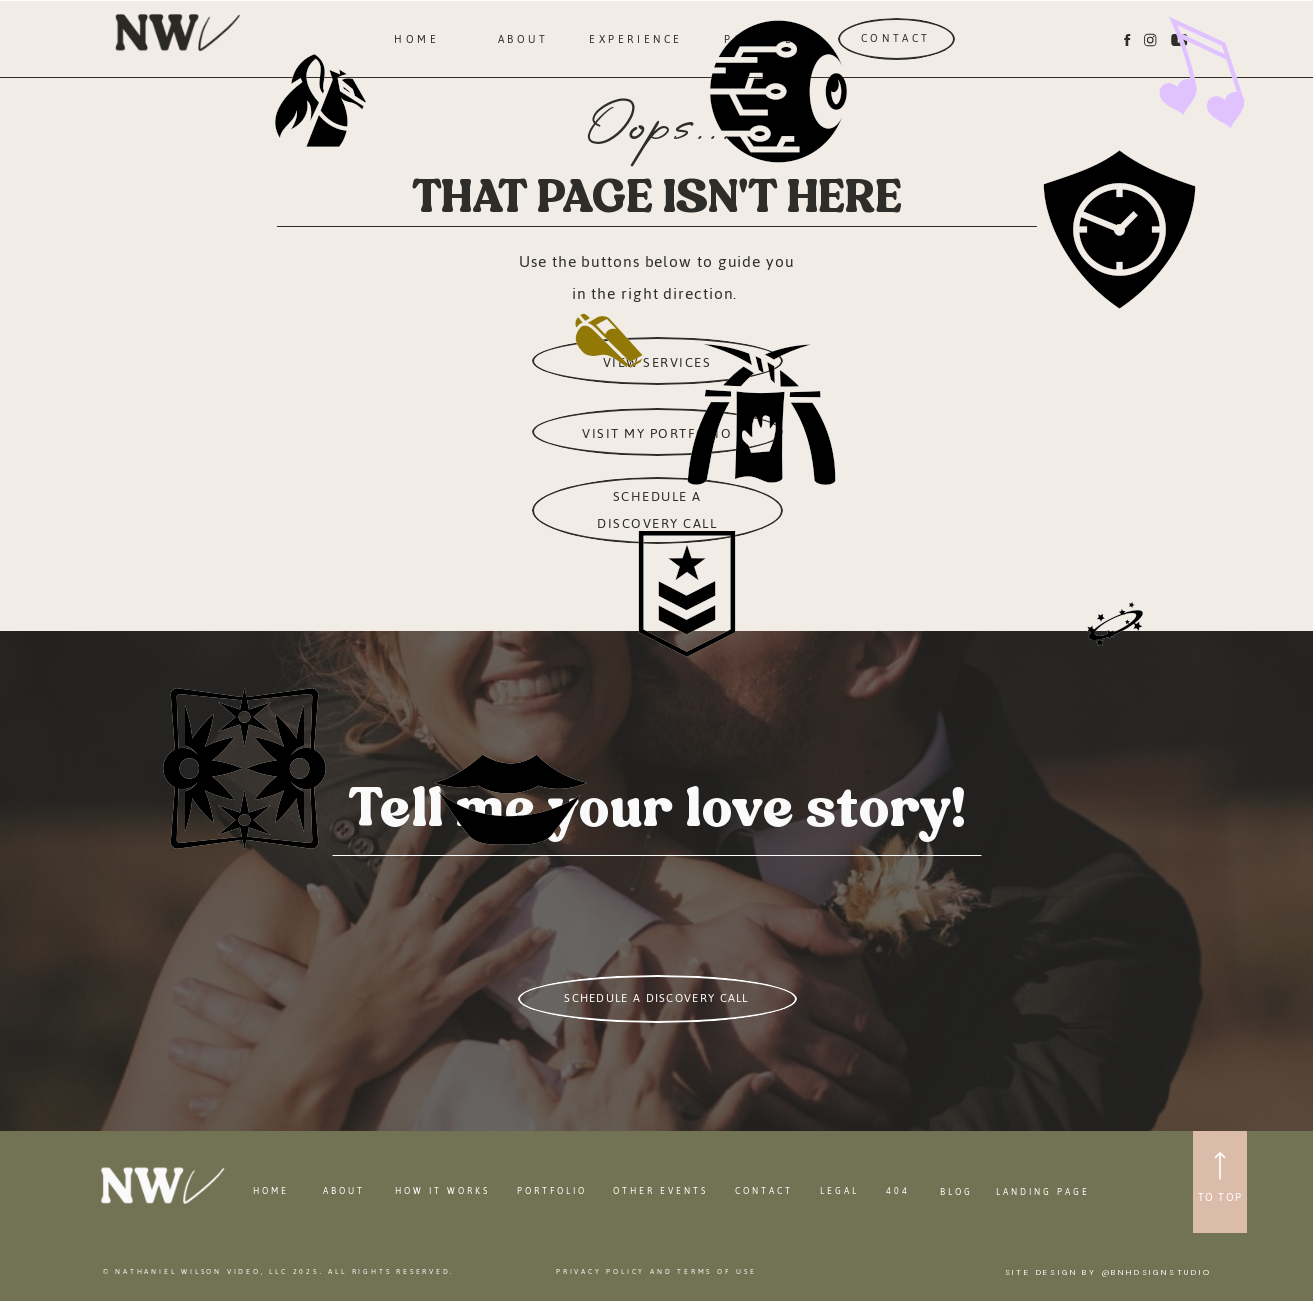 This screenshot has height=1301, width=1313. I want to click on blow the whistle to report a violation, so click(609, 341).